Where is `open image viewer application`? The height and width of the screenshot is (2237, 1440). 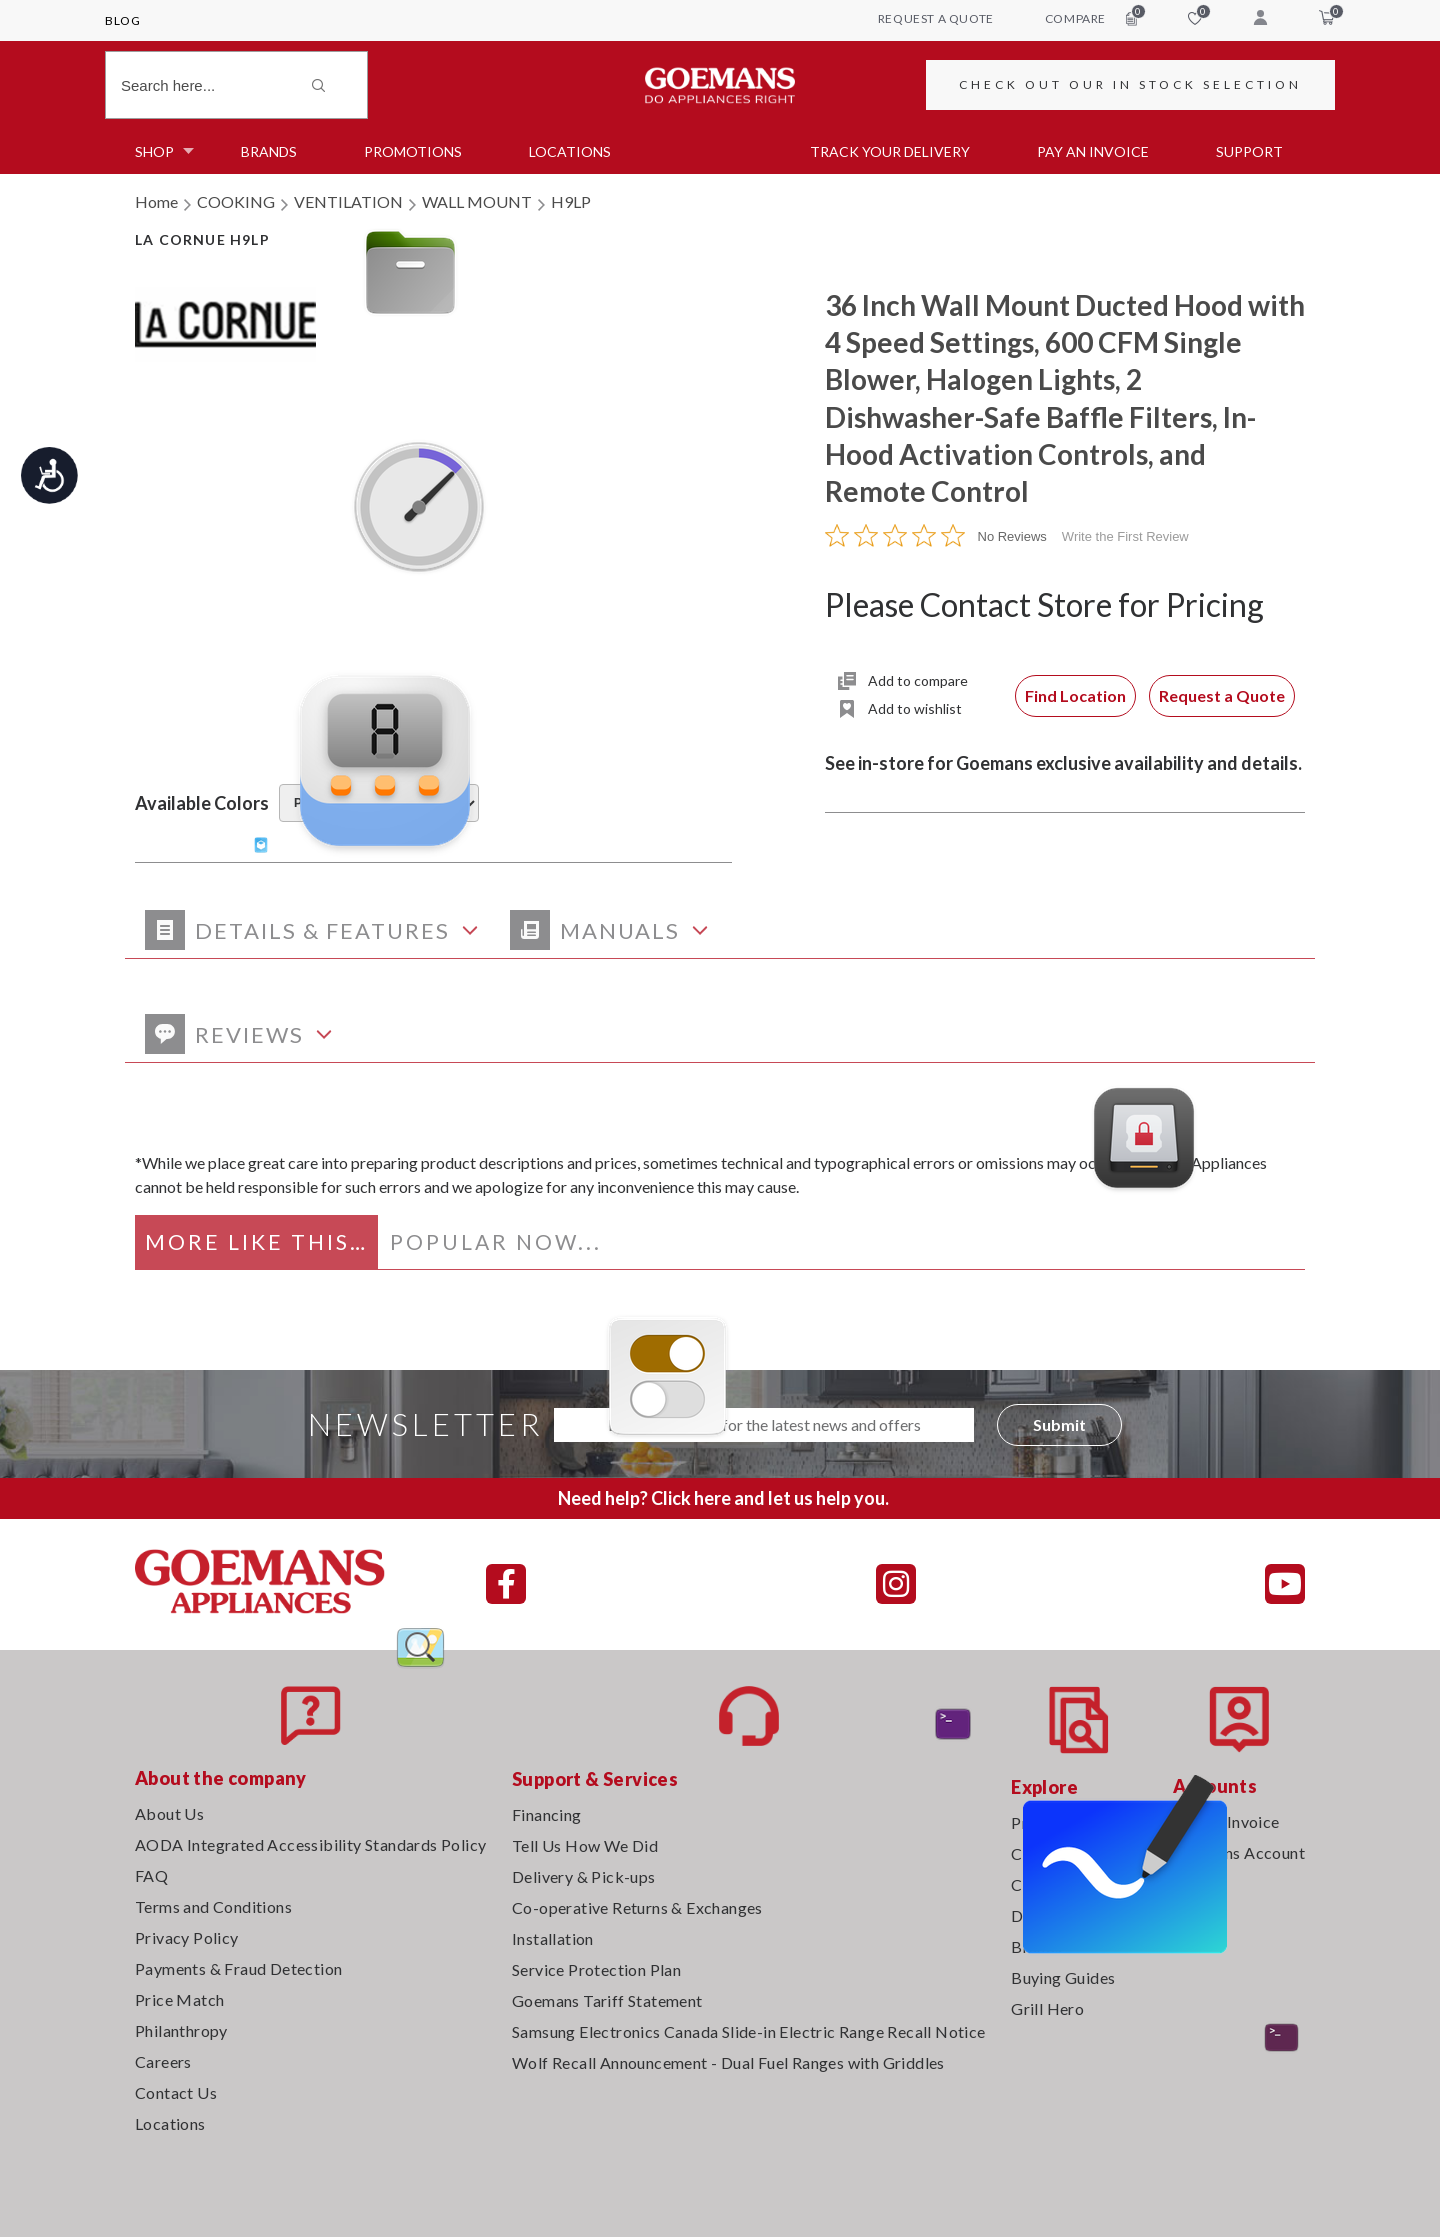
open image viewer application is located at coordinates (420, 1647).